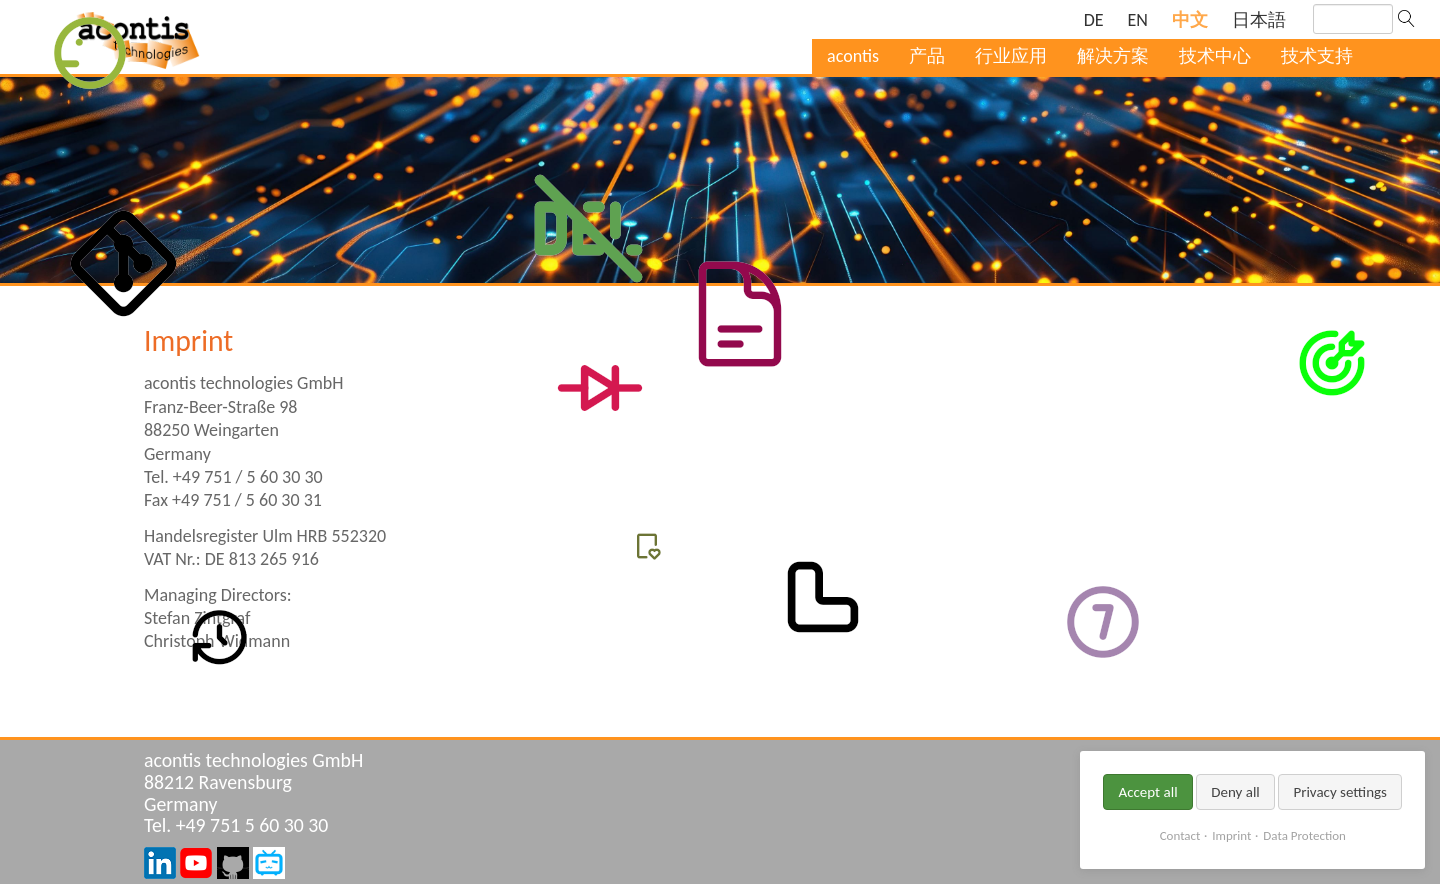  What do you see at coordinates (219, 637) in the screenshot?
I see `view activity history` at bounding box center [219, 637].